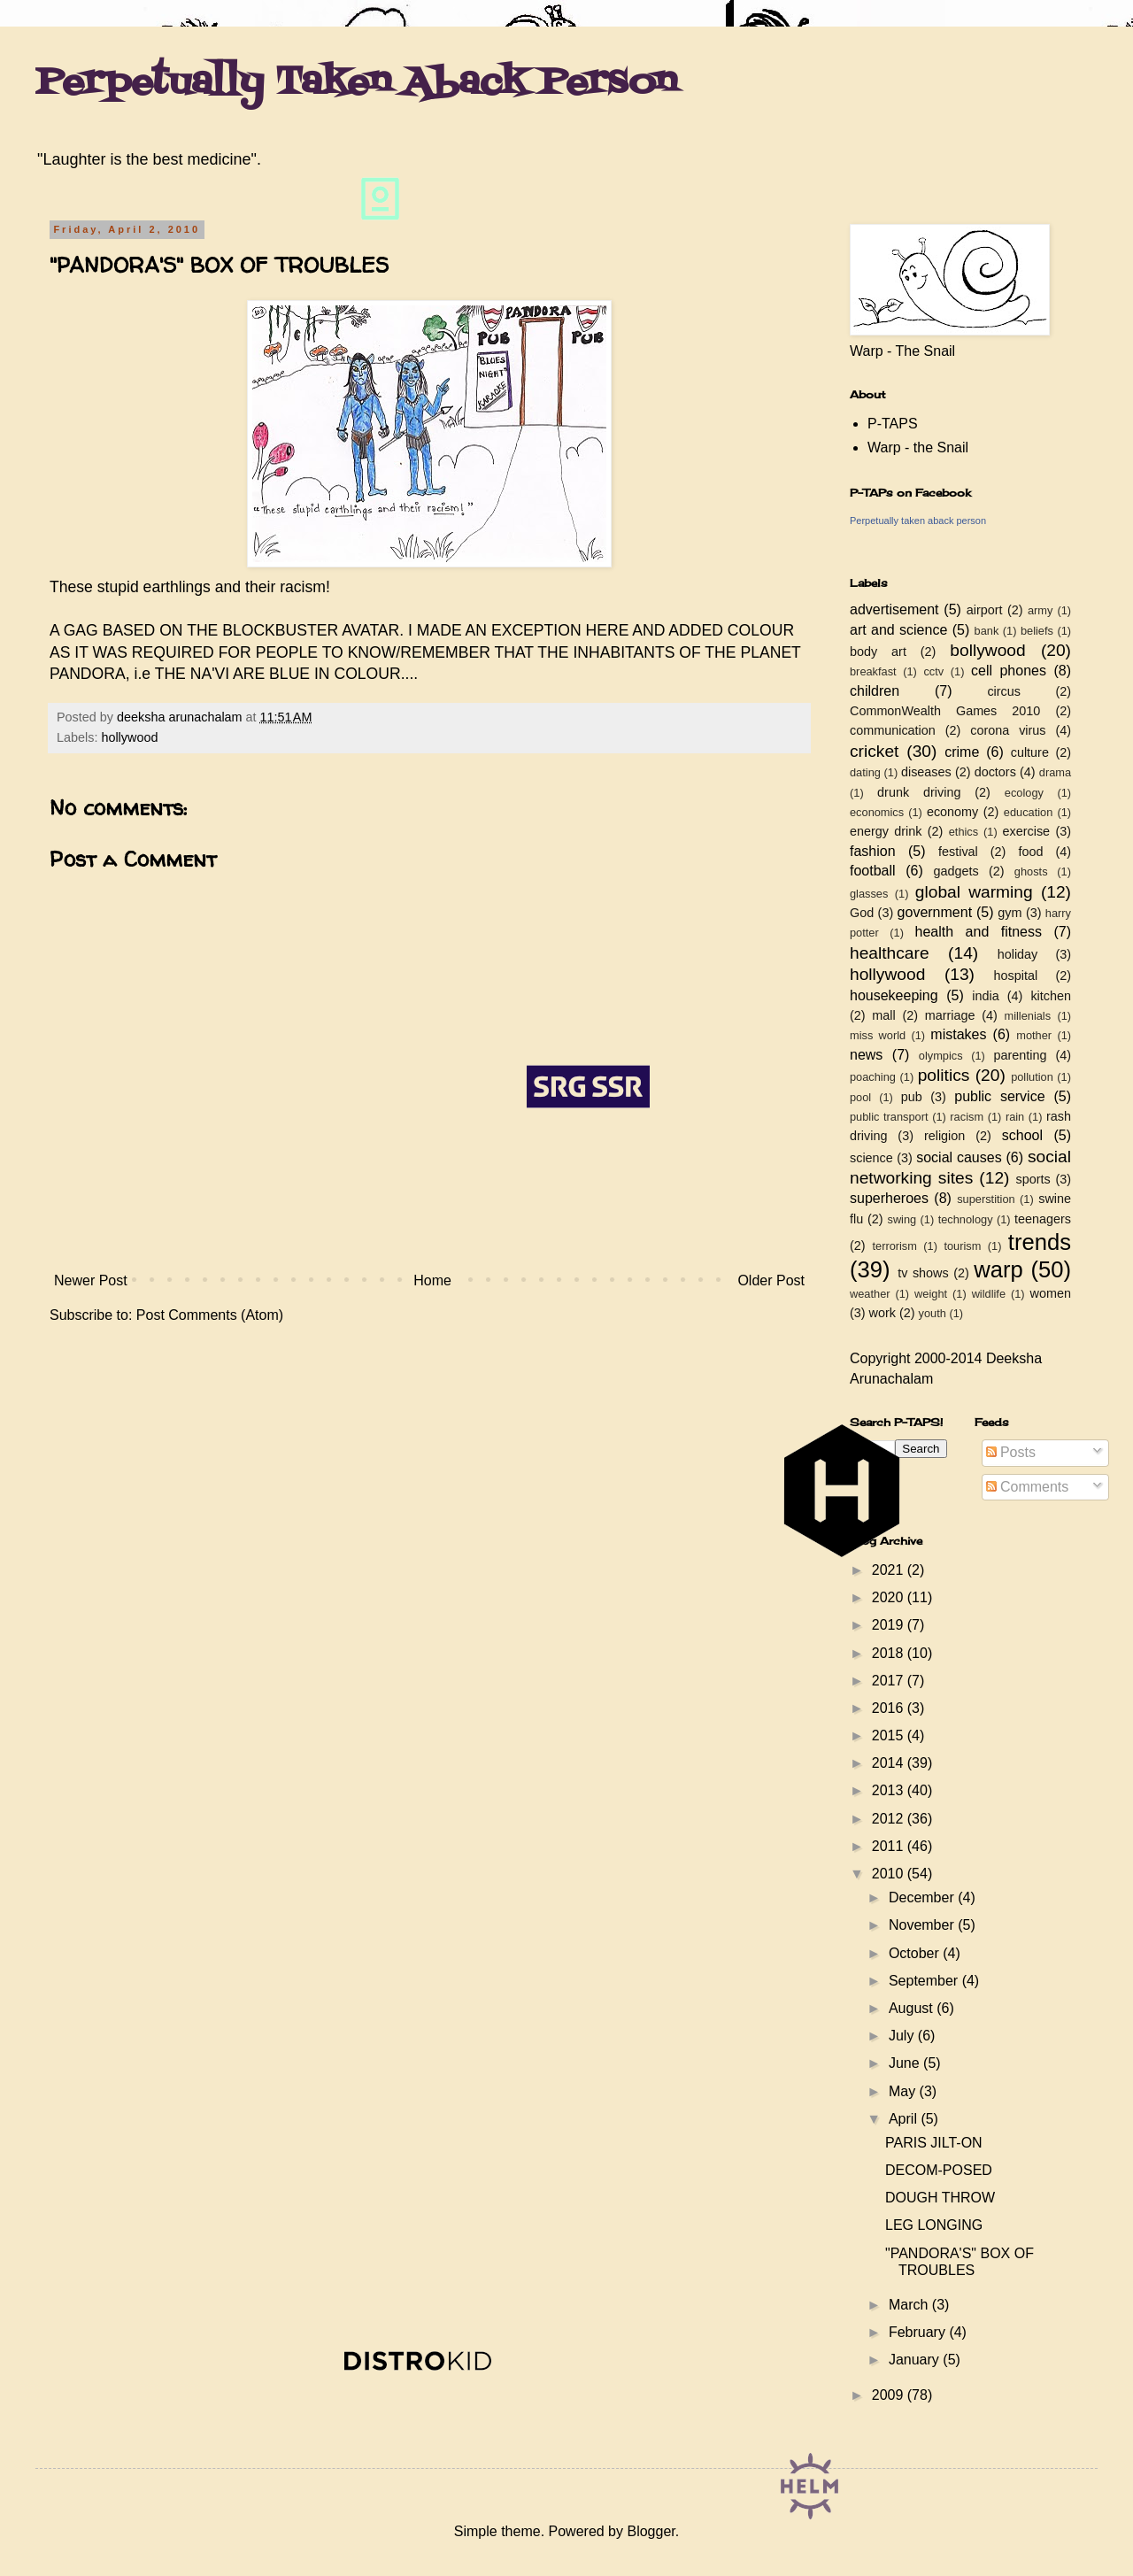 The width and height of the screenshot is (1133, 2576). I want to click on access distrokid music distribution platform, so click(418, 2361).